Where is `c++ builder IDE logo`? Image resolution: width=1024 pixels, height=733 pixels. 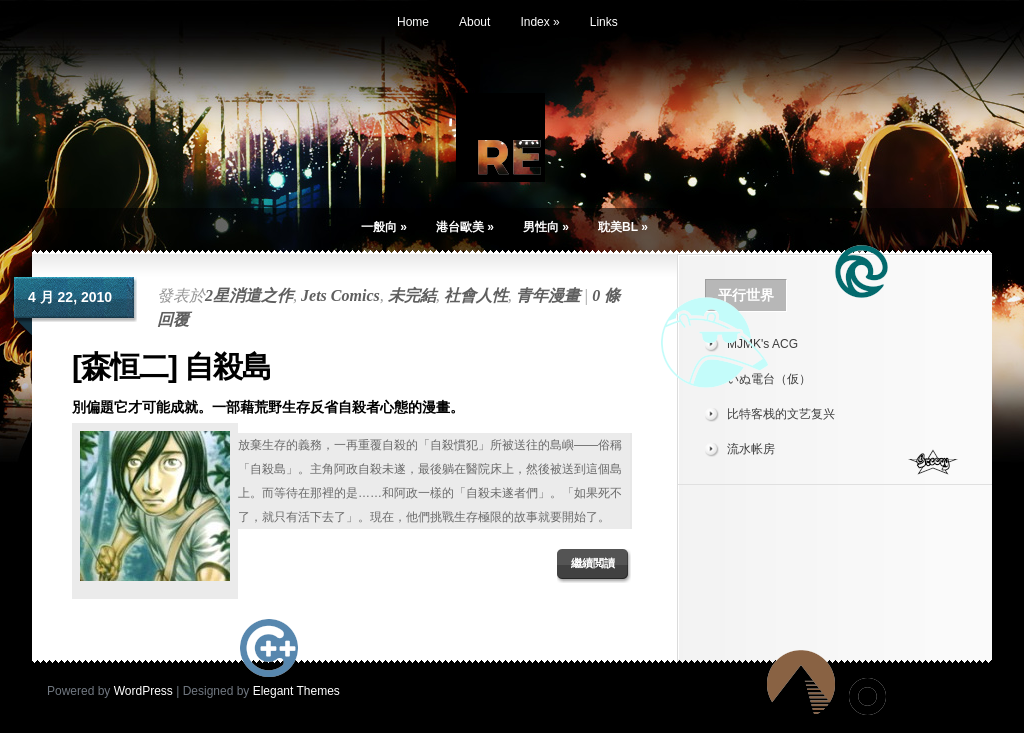
c++ builder IDE logo is located at coordinates (269, 648).